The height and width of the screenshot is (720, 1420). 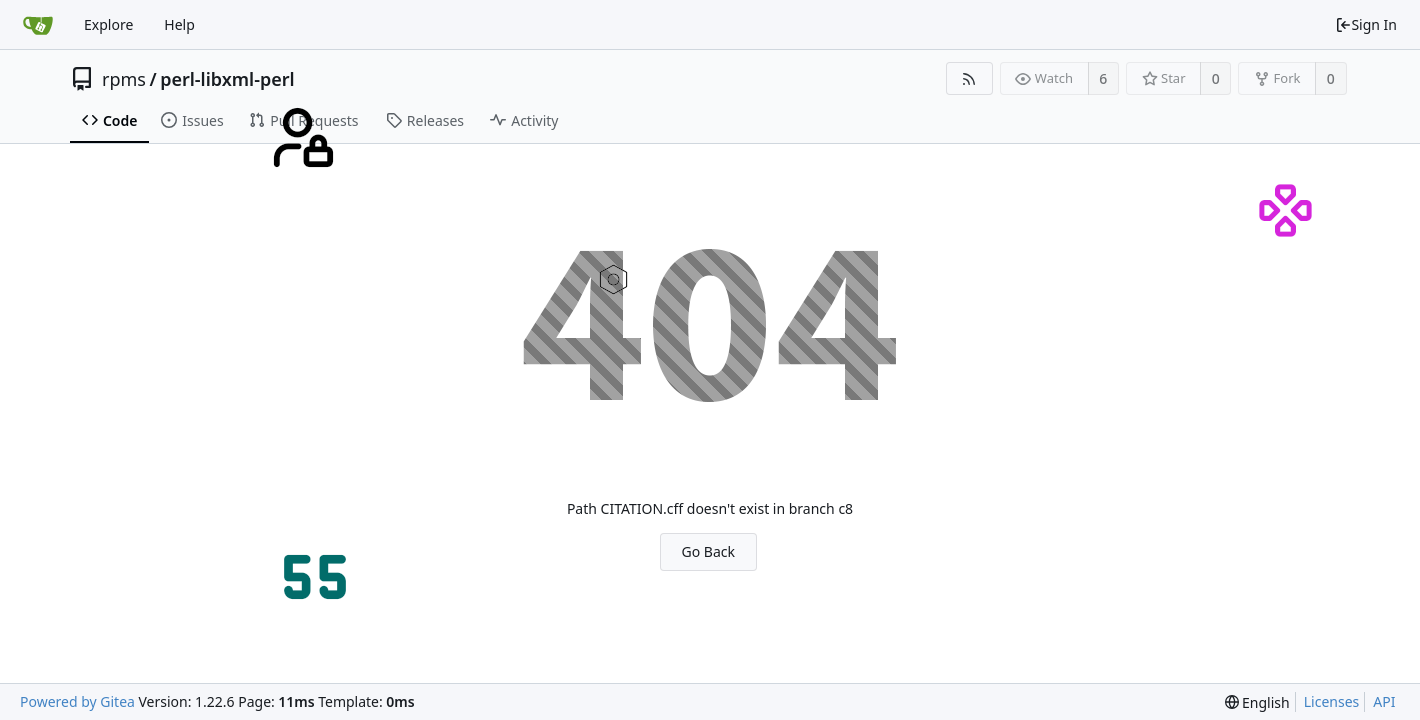 What do you see at coordinates (613, 279) in the screenshot?
I see `access settings or configuration options` at bounding box center [613, 279].